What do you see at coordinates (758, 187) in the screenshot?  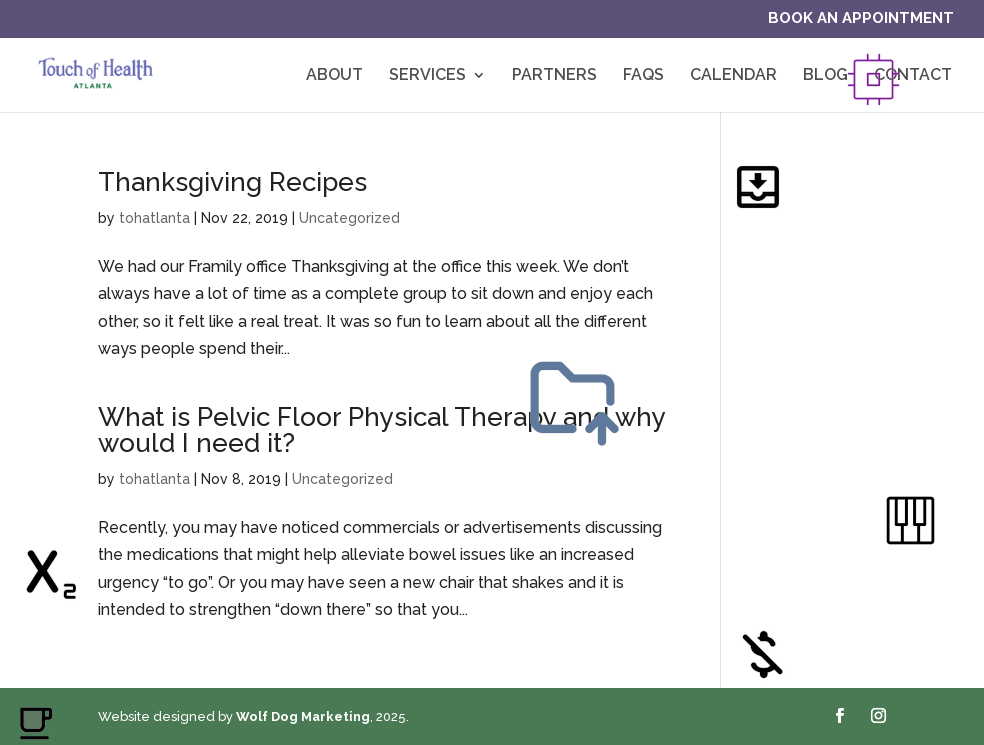 I see `move message to inbox` at bounding box center [758, 187].